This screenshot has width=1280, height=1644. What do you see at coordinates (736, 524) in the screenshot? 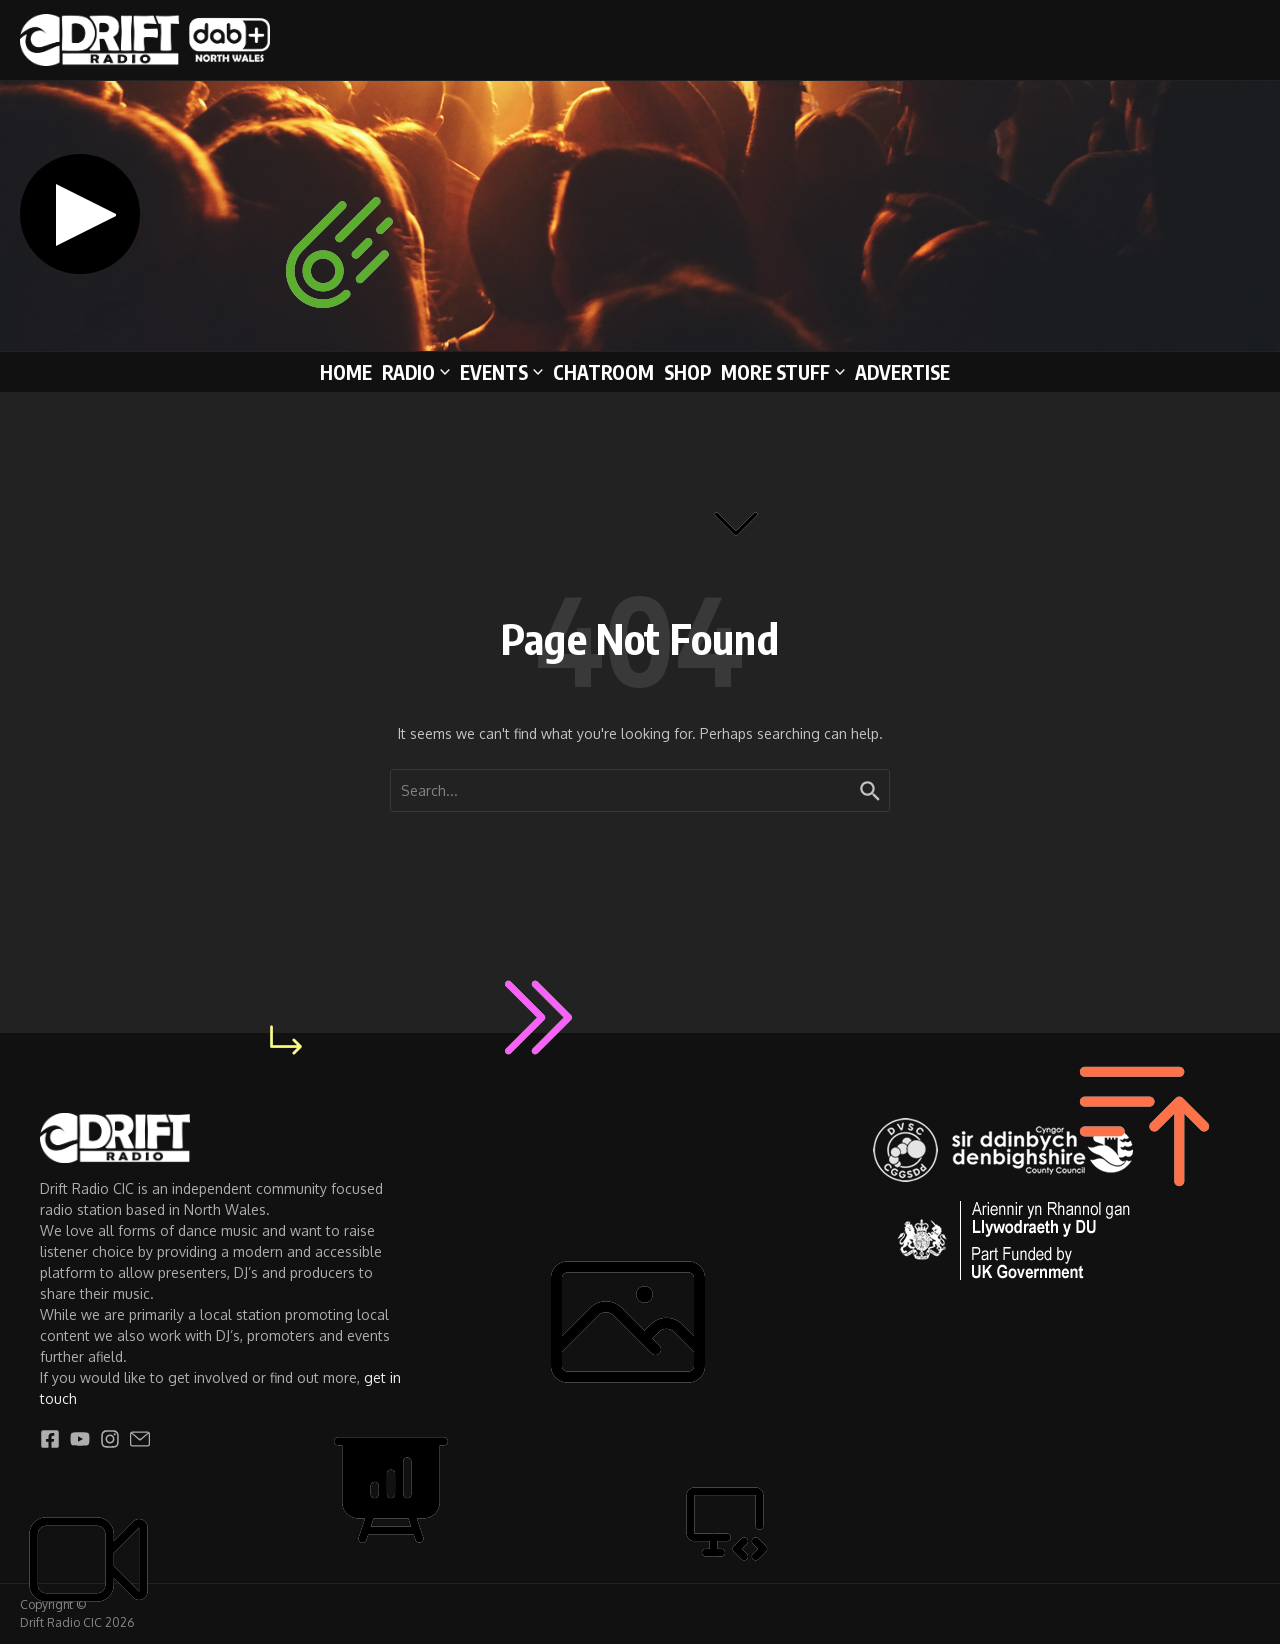
I see `expand a dropdown menu or section` at bounding box center [736, 524].